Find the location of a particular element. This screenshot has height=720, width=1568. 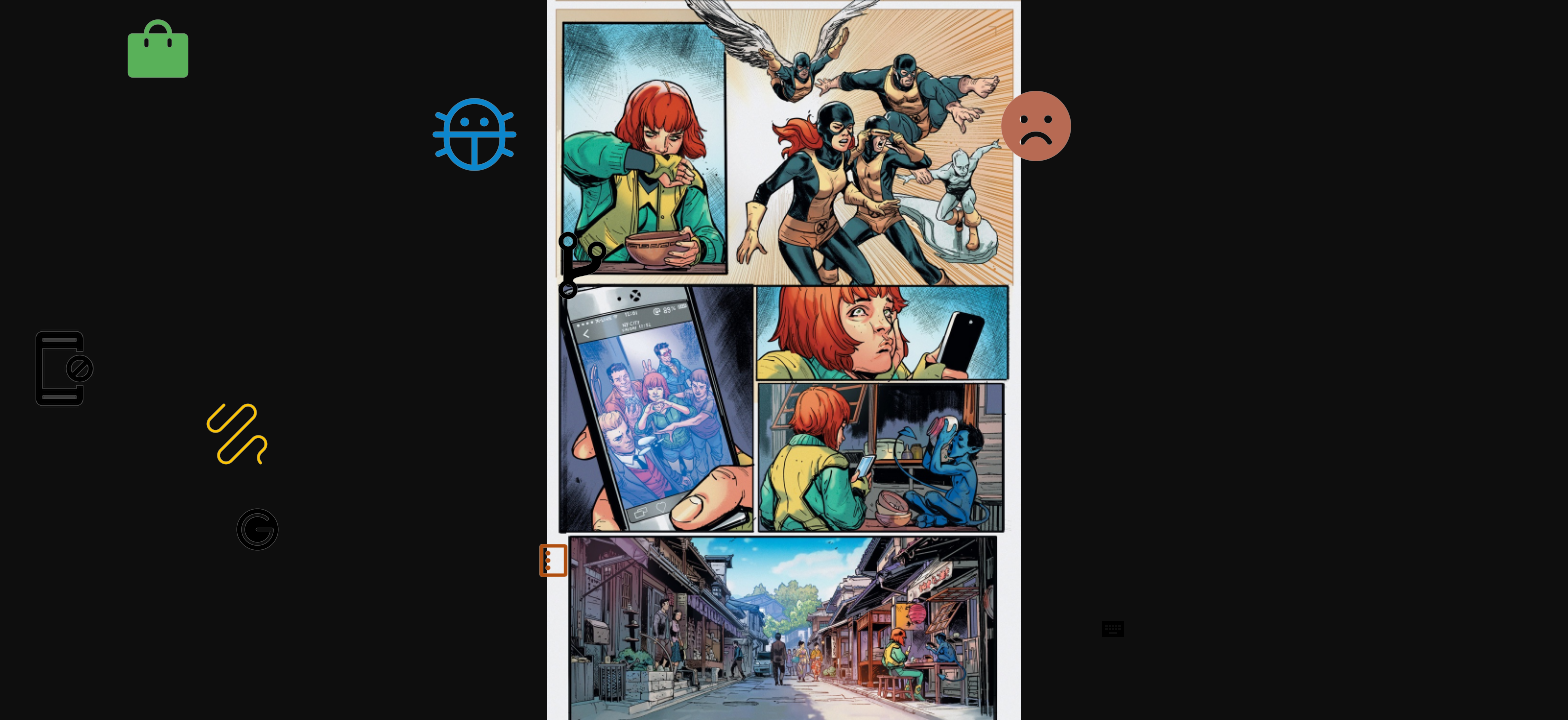

access freehand drawing or annotation tools is located at coordinates (237, 434).